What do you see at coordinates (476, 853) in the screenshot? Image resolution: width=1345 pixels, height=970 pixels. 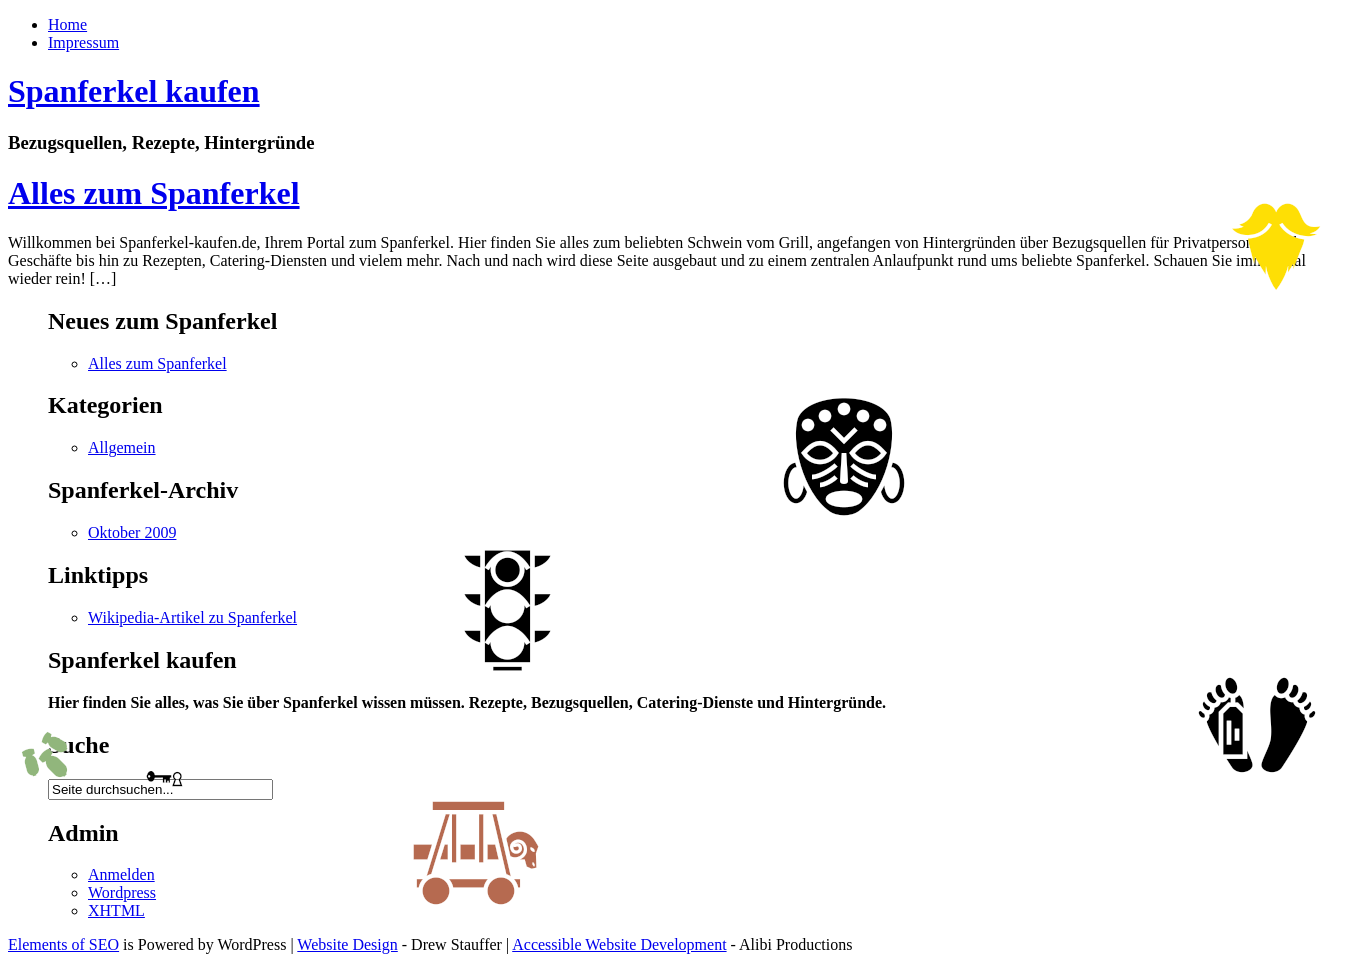 I see `select siege ram unit in strategy game` at bounding box center [476, 853].